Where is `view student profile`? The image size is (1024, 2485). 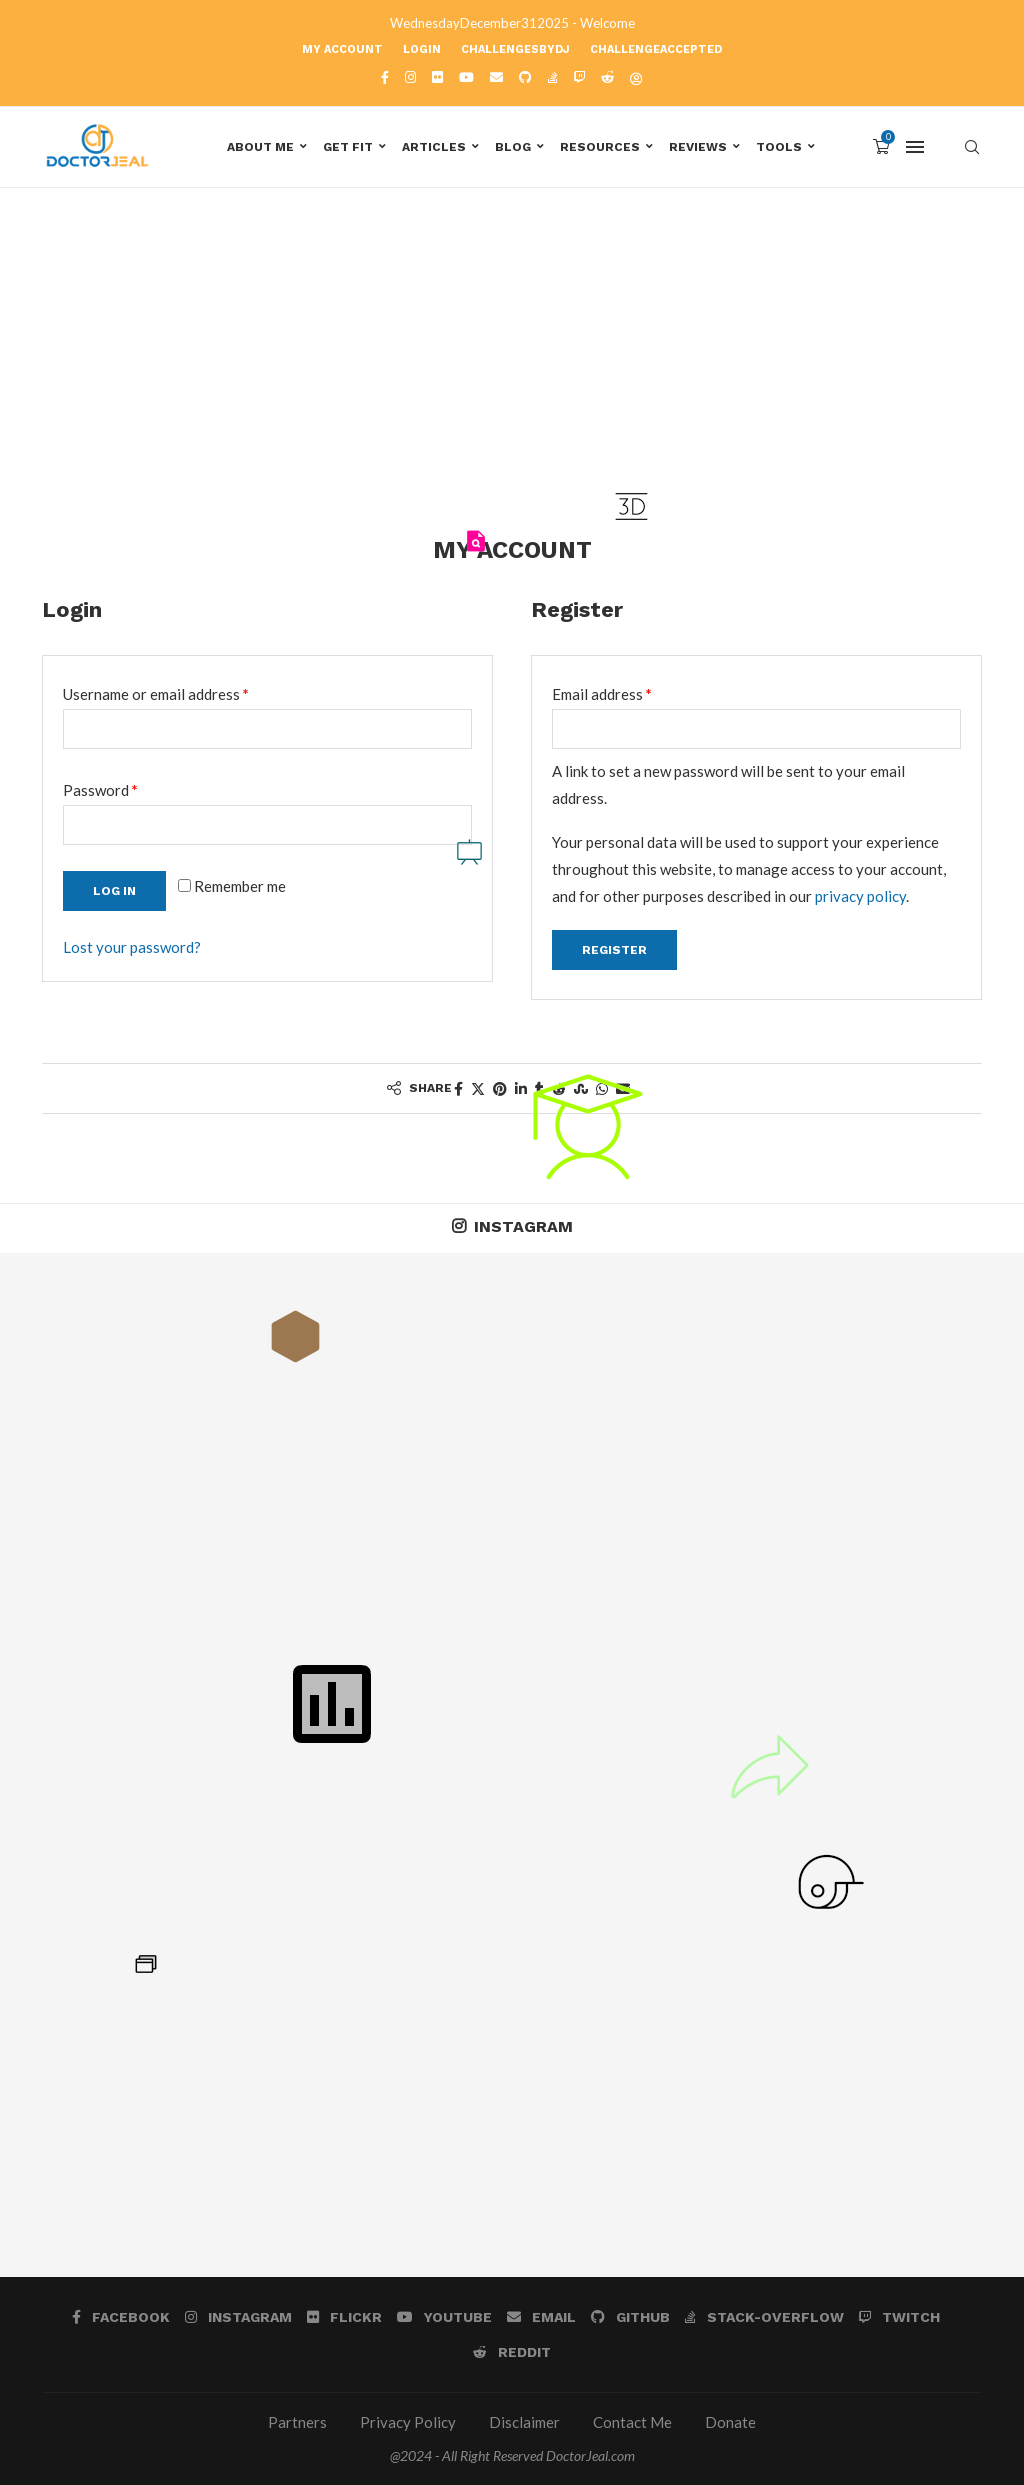
view student profile is located at coordinates (588, 1129).